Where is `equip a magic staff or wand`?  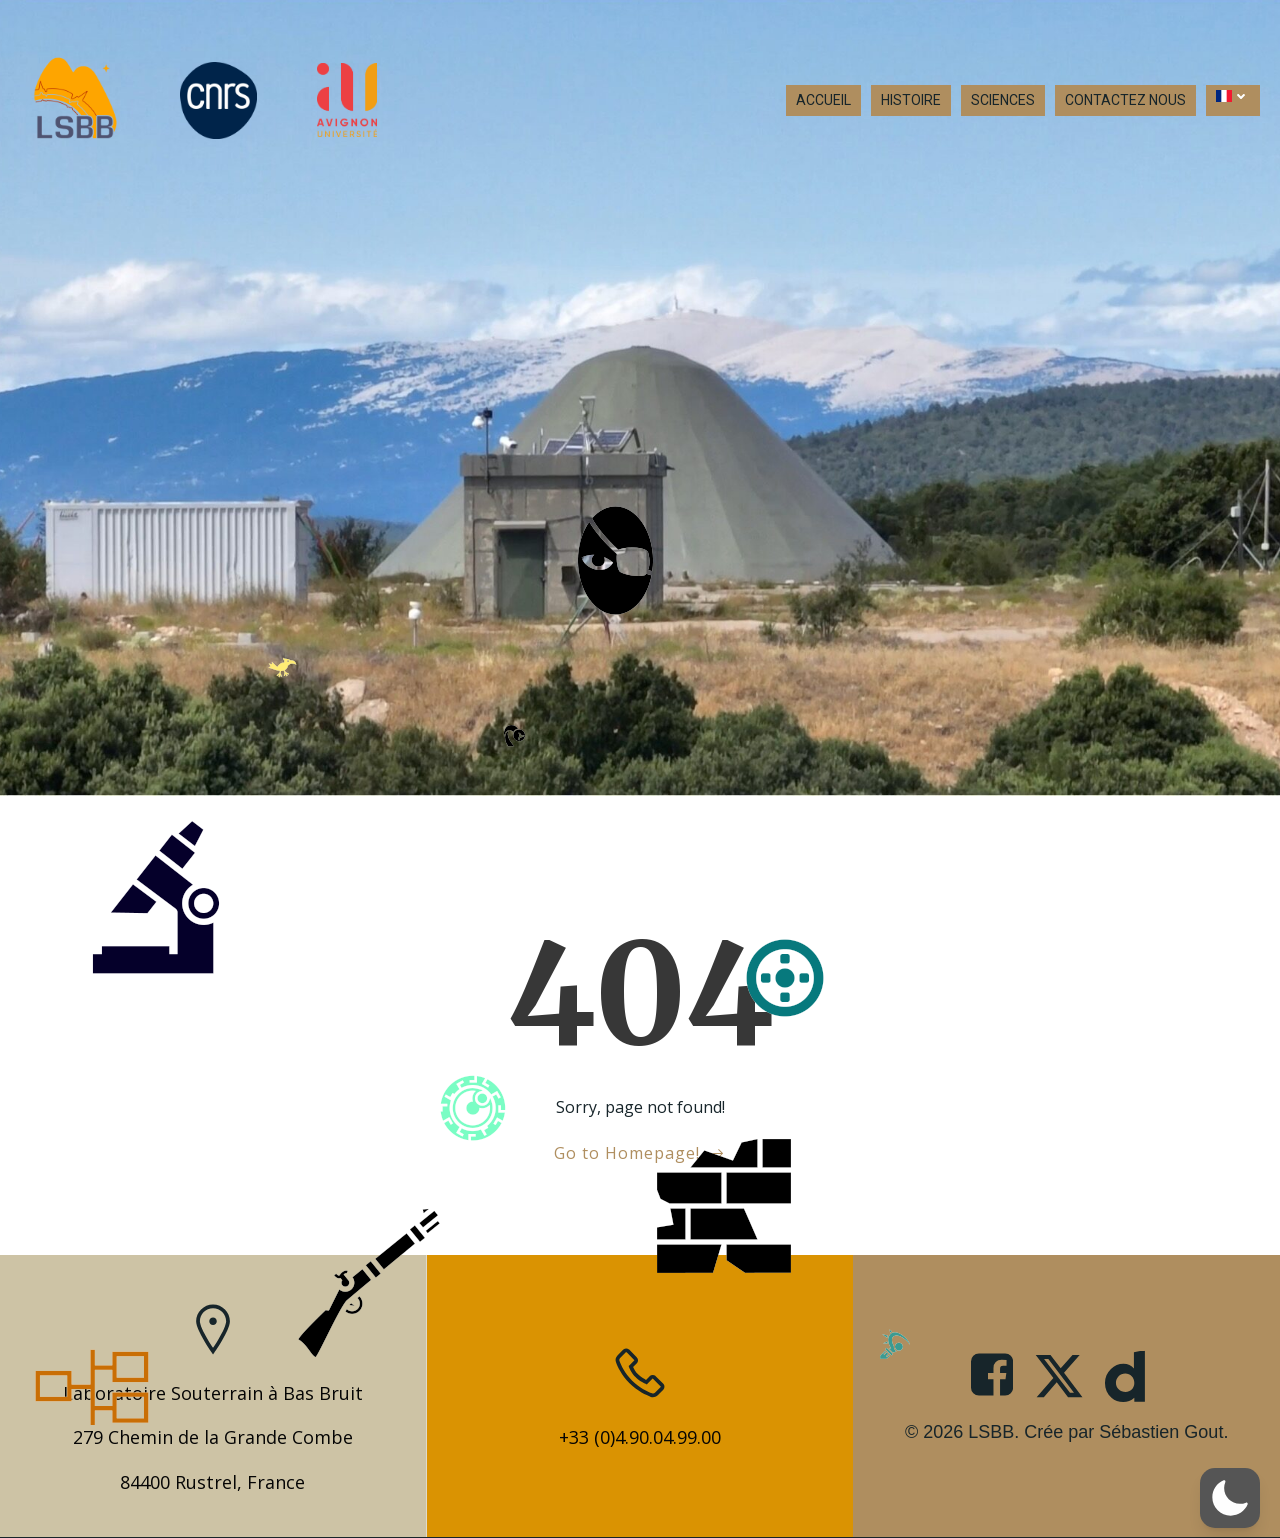 equip a magic staff or wand is located at coordinates (895, 1344).